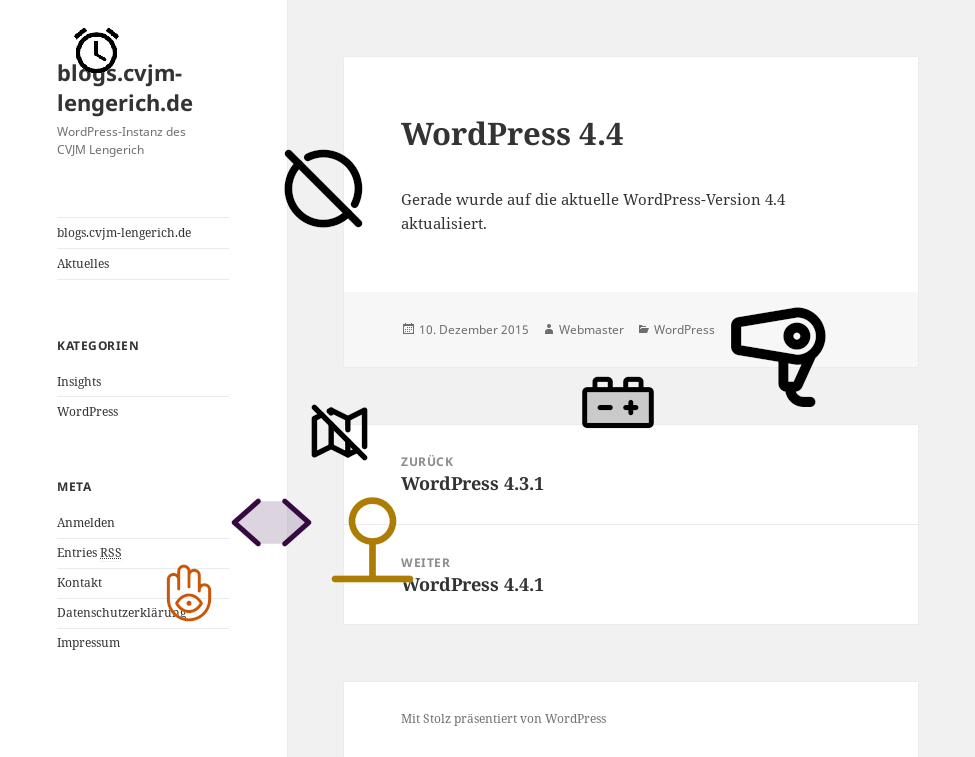 The height and width of the screenshot is (757, 975). What do you see at coordinates (323, 188) in the screenshot?
I see `indicates a disabled or unavailable feature` at bounding box center [323, 188].